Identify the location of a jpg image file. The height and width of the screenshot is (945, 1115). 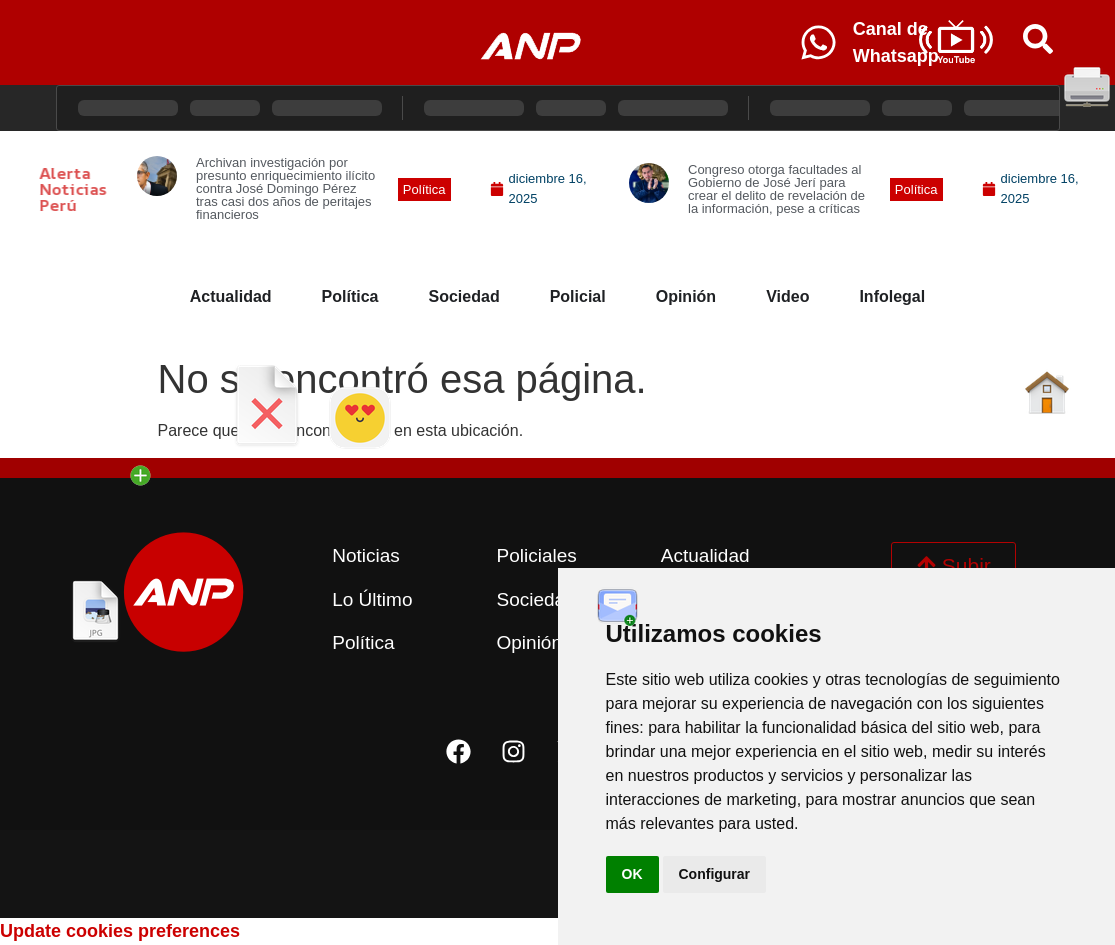
(95, 611).